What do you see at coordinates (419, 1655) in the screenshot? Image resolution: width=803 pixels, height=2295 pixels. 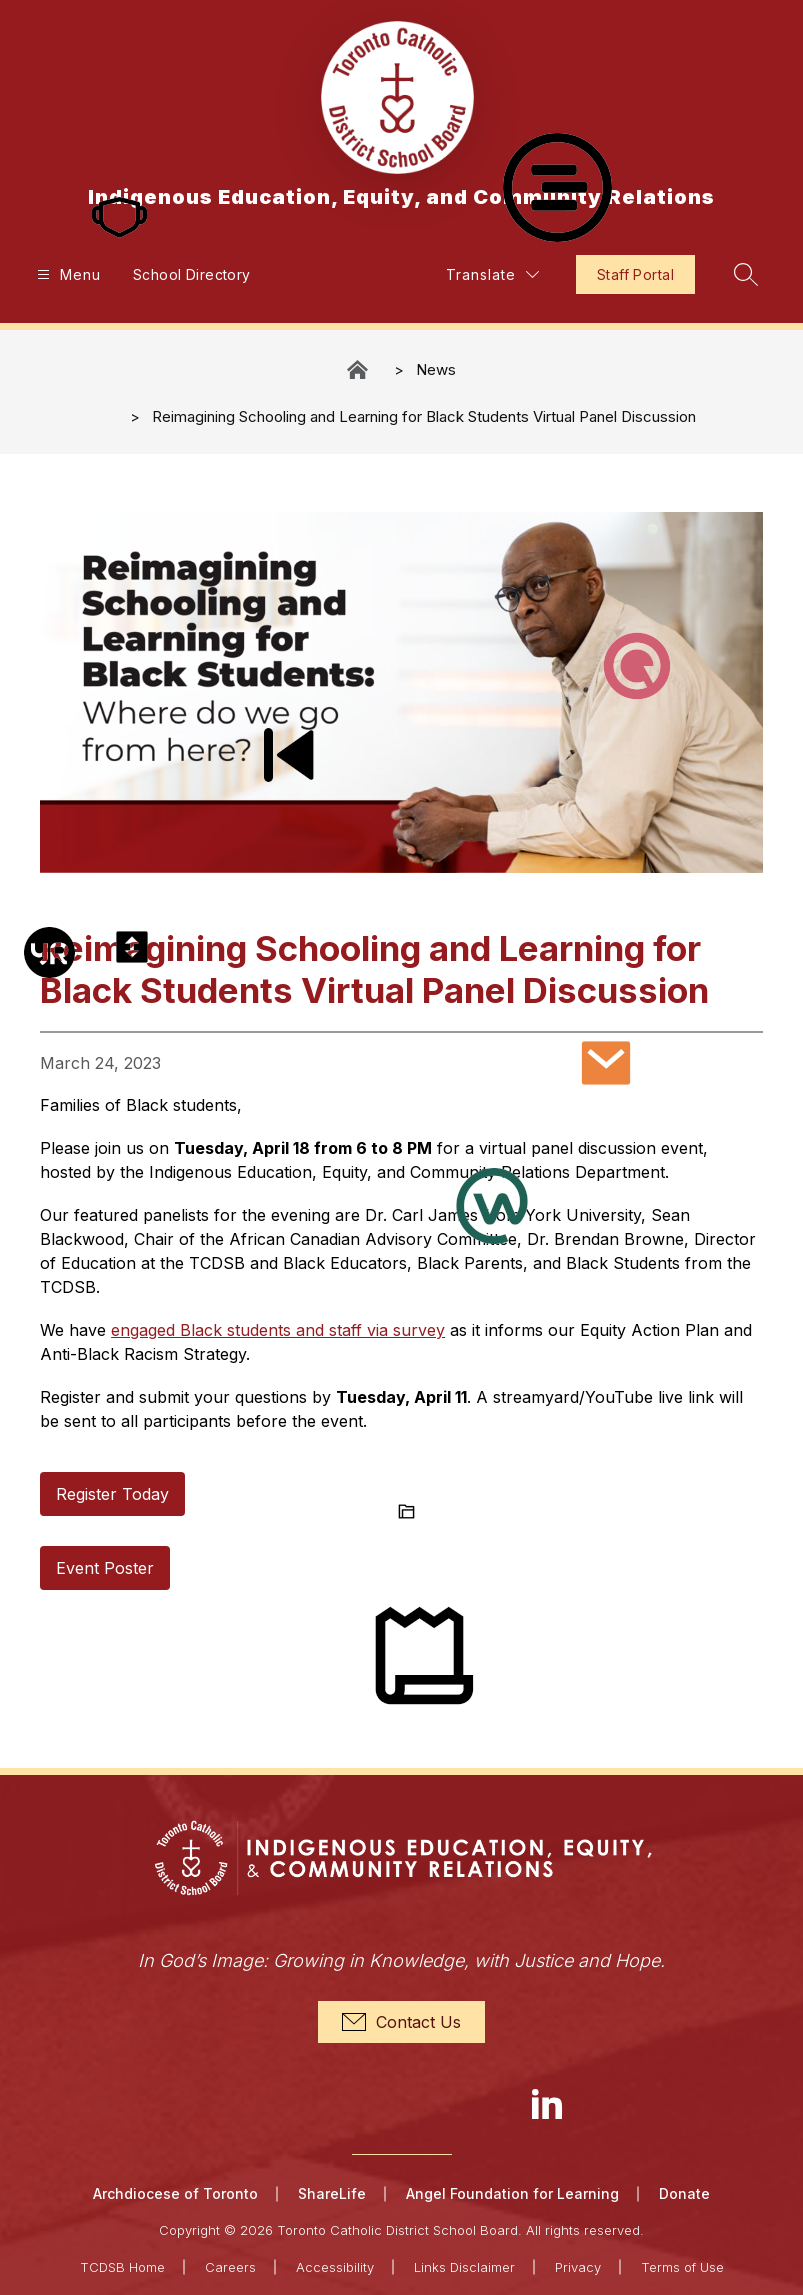 I see `view receipt or transaction history` at bounding box center [419, 1655].